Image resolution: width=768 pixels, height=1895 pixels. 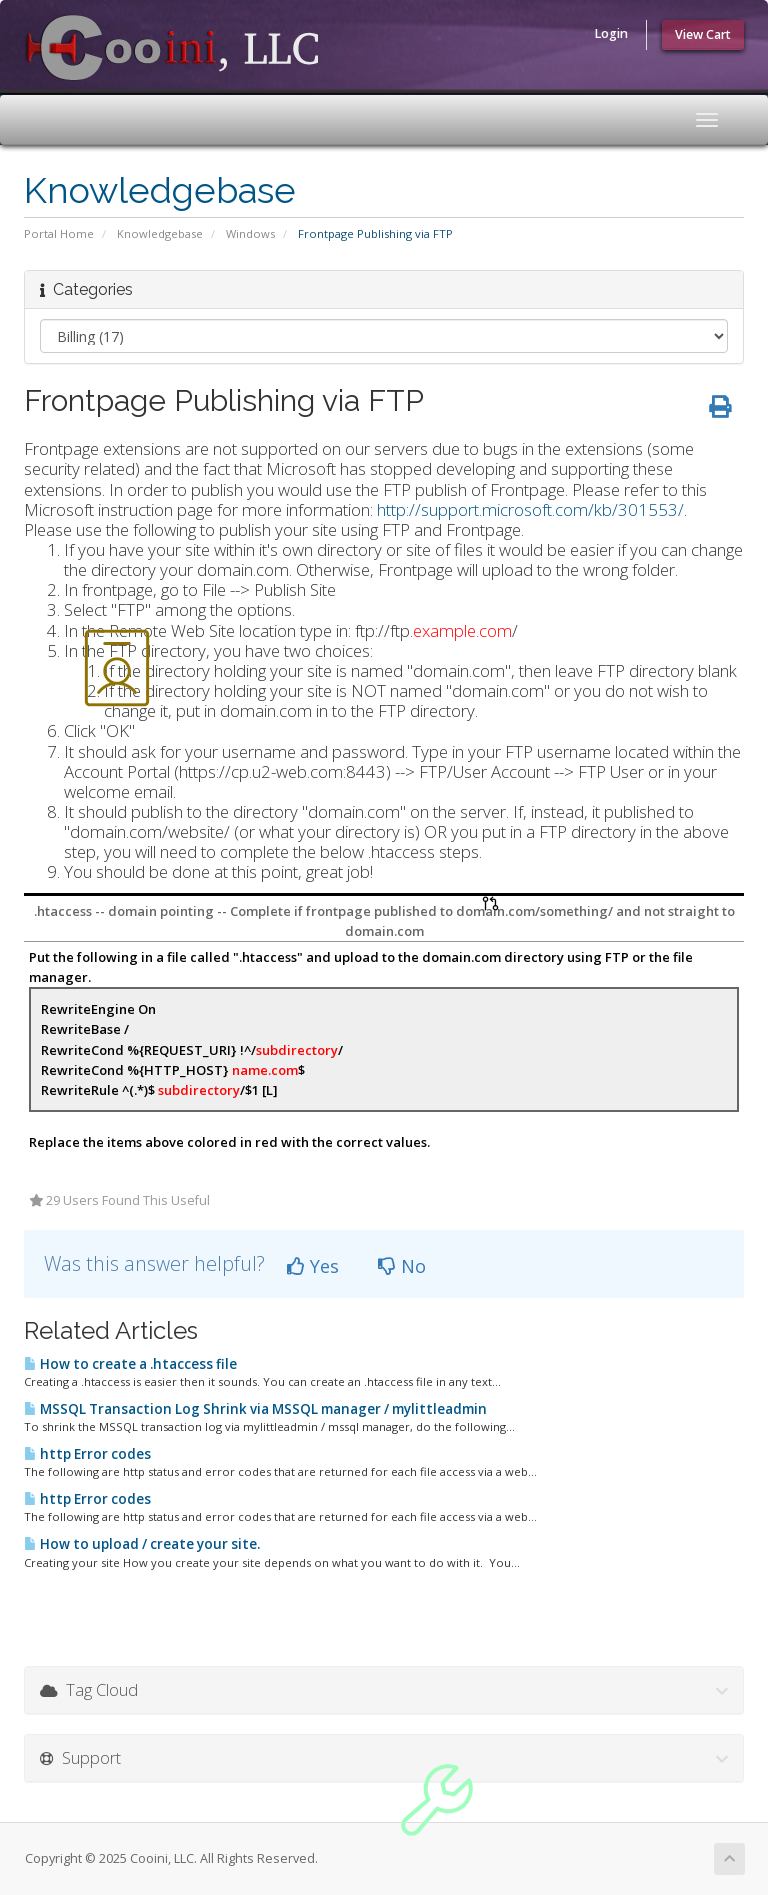 What do you see at coordinates (490, 903) in the screenshot?
I see `create a new pull request` at bounding box center [490, 903].